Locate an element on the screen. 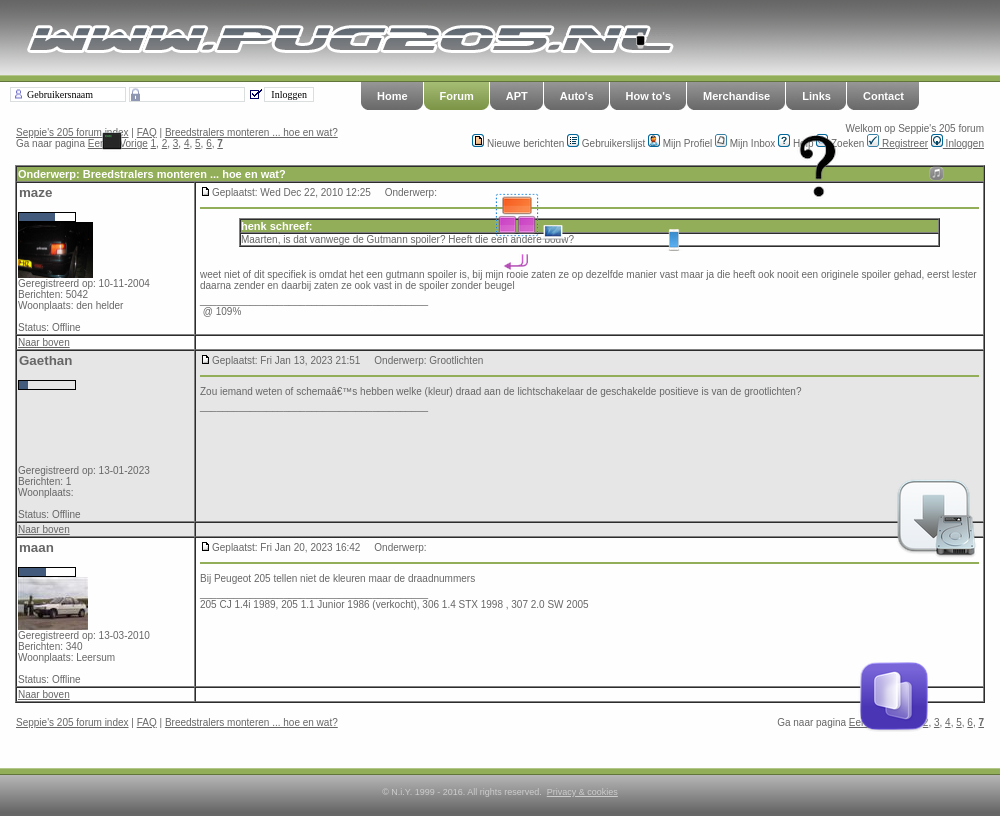 This screenshot has height=816, width=1000. iPod Touch device connected is located at coordinates (674, 240).